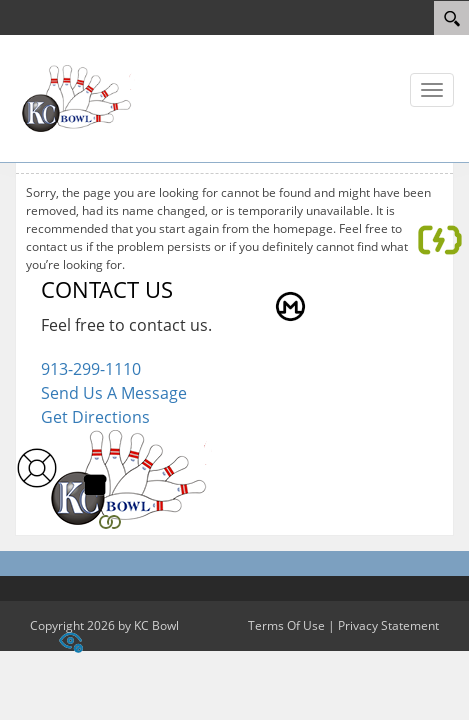 The width and height of the screenshot is (469, 720). What do you see at coordinates (110, 522) in the screenshot?
I see `view connections or relationships between items` at bounding box center [110, 522].